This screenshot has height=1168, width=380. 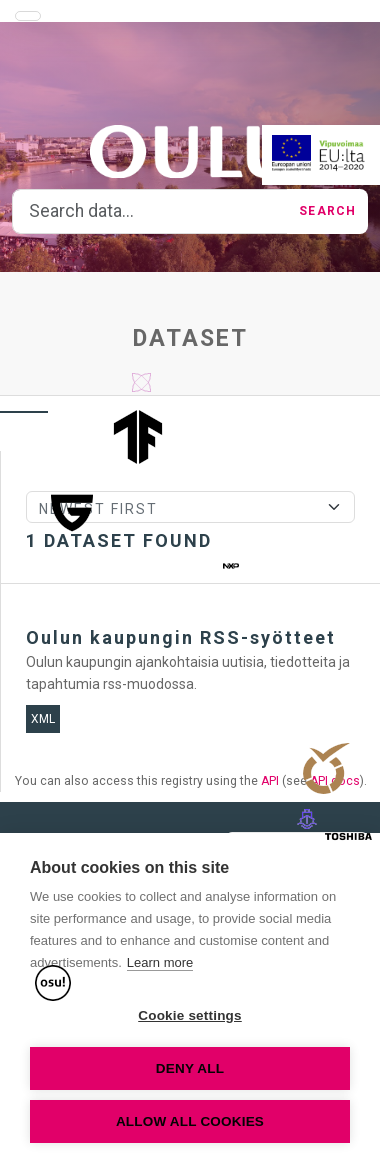 What do you see at coordinates (72, 513) in the screenshot?
I see `open the Guilded app` at bounding box center [72, 513].